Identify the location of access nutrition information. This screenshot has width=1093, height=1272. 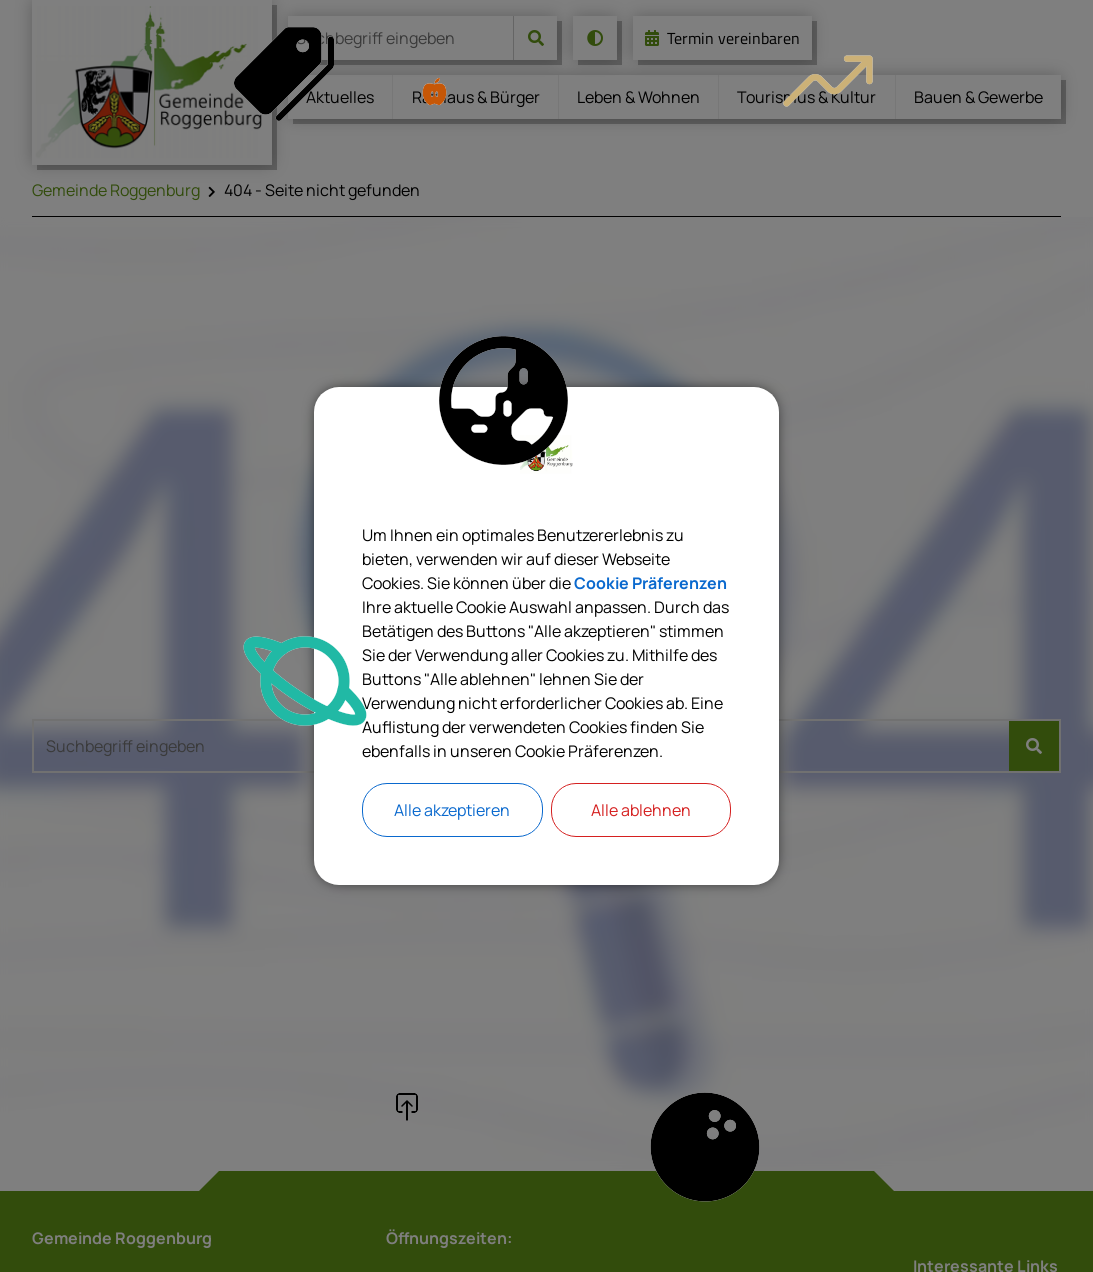
(434, 91).